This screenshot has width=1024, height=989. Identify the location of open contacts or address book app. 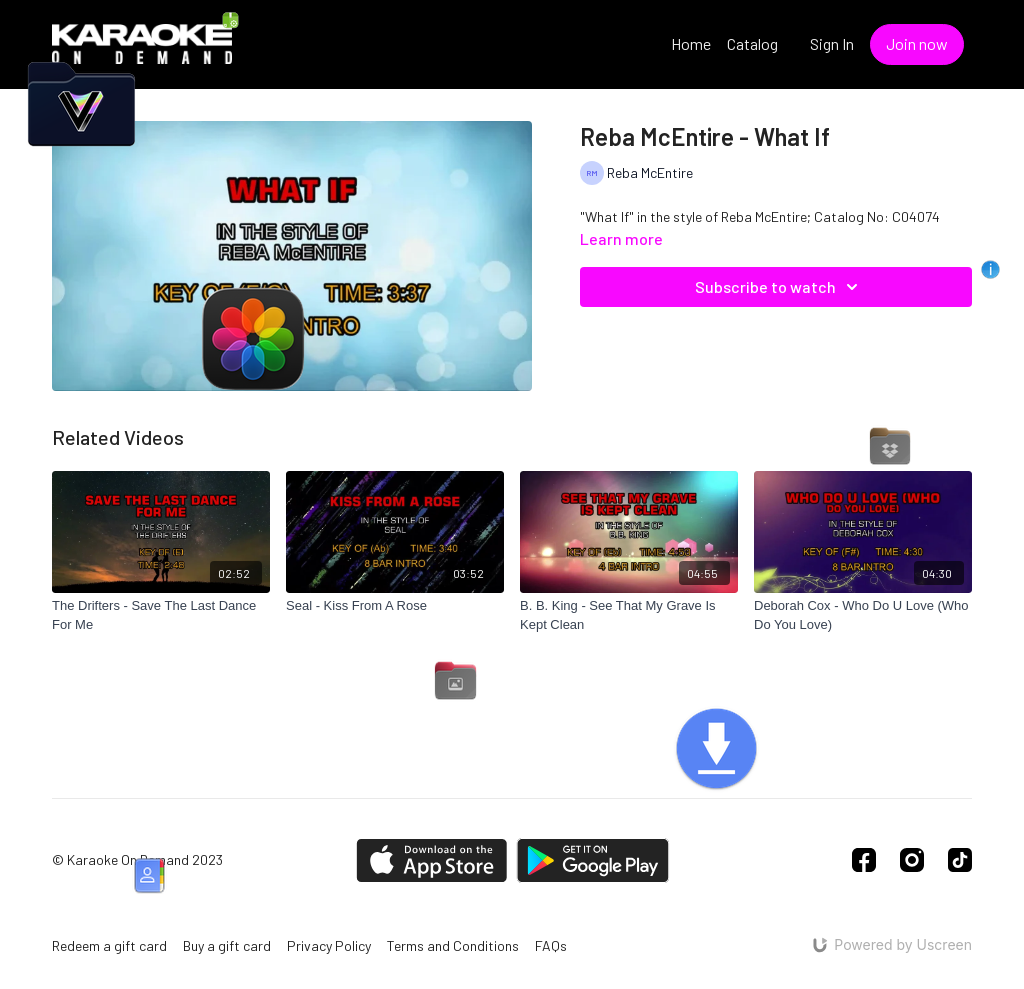
(149, 875).